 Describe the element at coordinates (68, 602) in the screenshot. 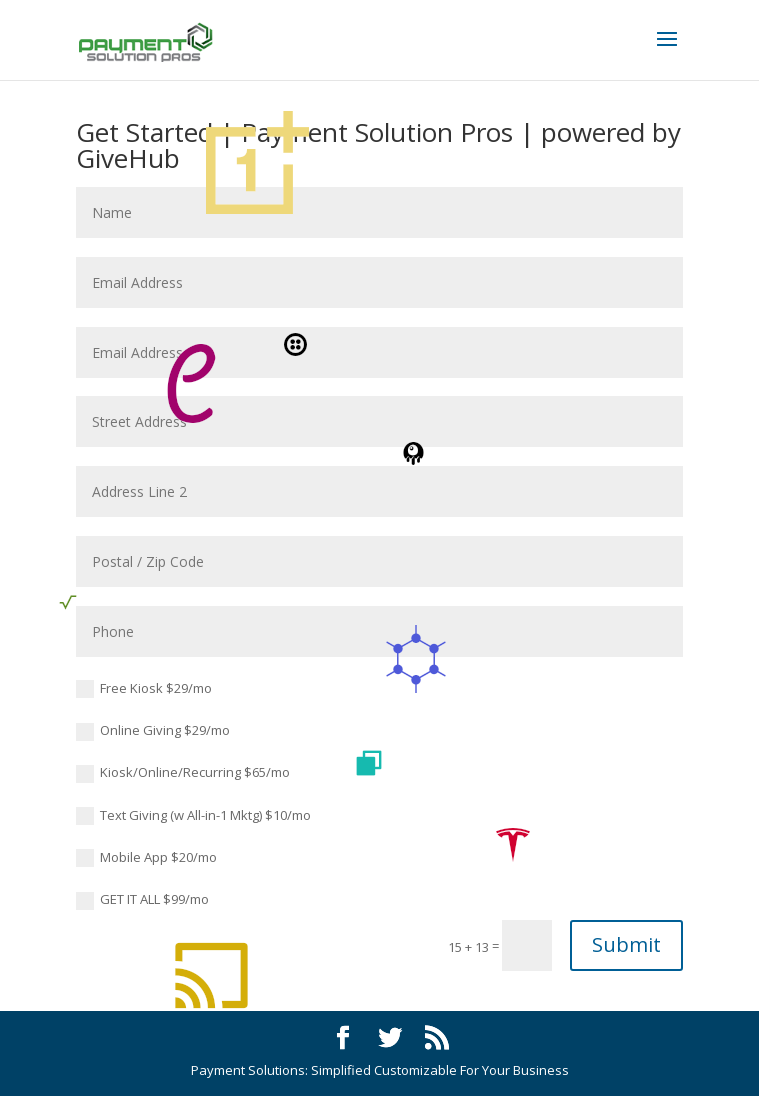

I see `access square root or radical function in calculator` at that location.